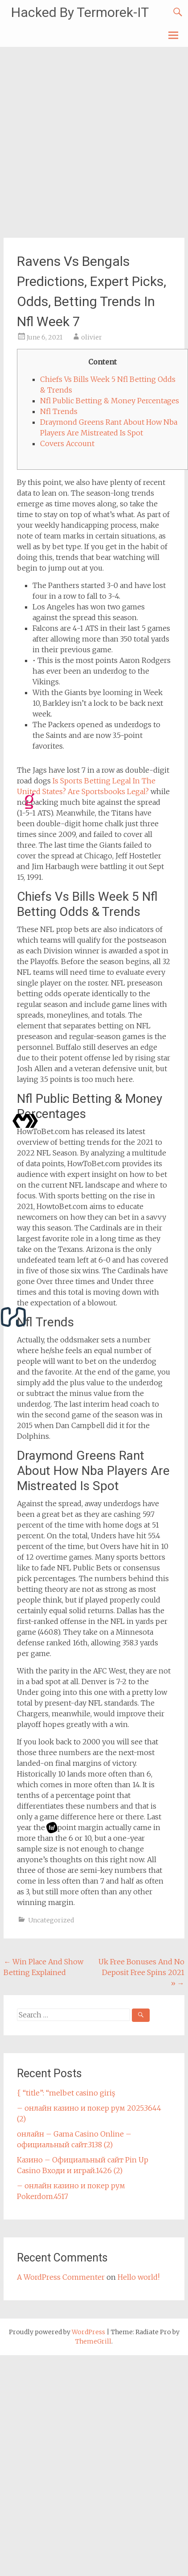 The image size is (188, 2576). What do you see at coordinates (52, 1827) in the screenshot?
I see `open fathom analytics dashboard` at bounding box center [52, 1827].